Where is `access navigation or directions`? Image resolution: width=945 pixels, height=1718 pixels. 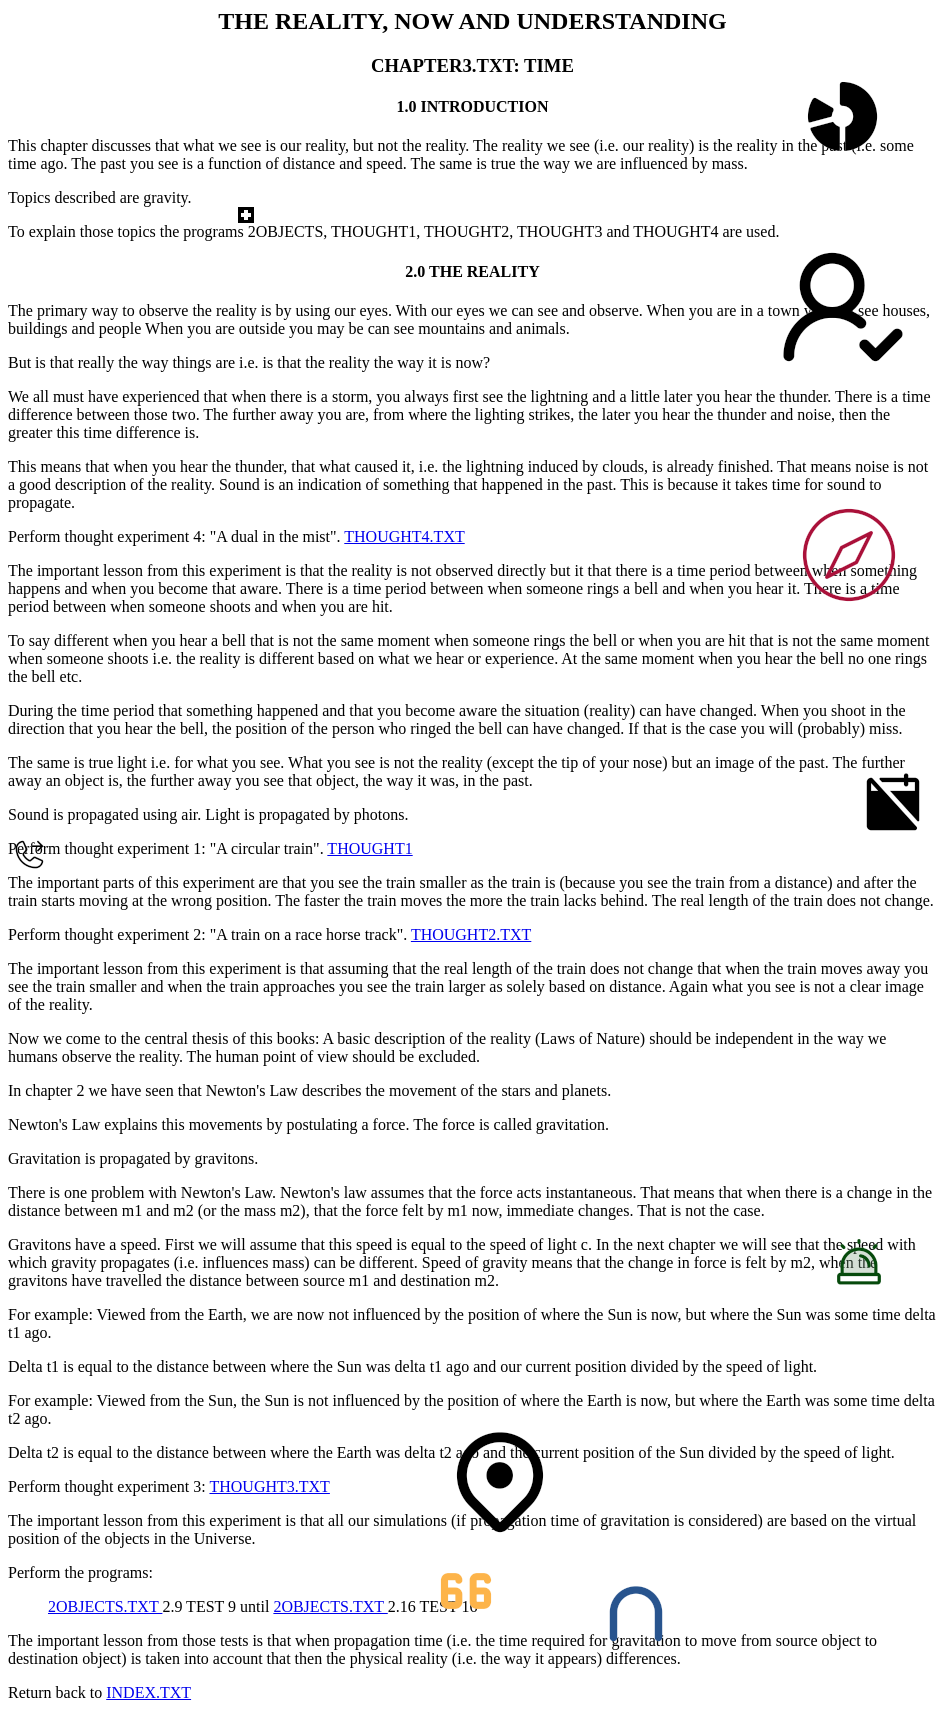 access navigation or directions is located at coordinates (849, 555).